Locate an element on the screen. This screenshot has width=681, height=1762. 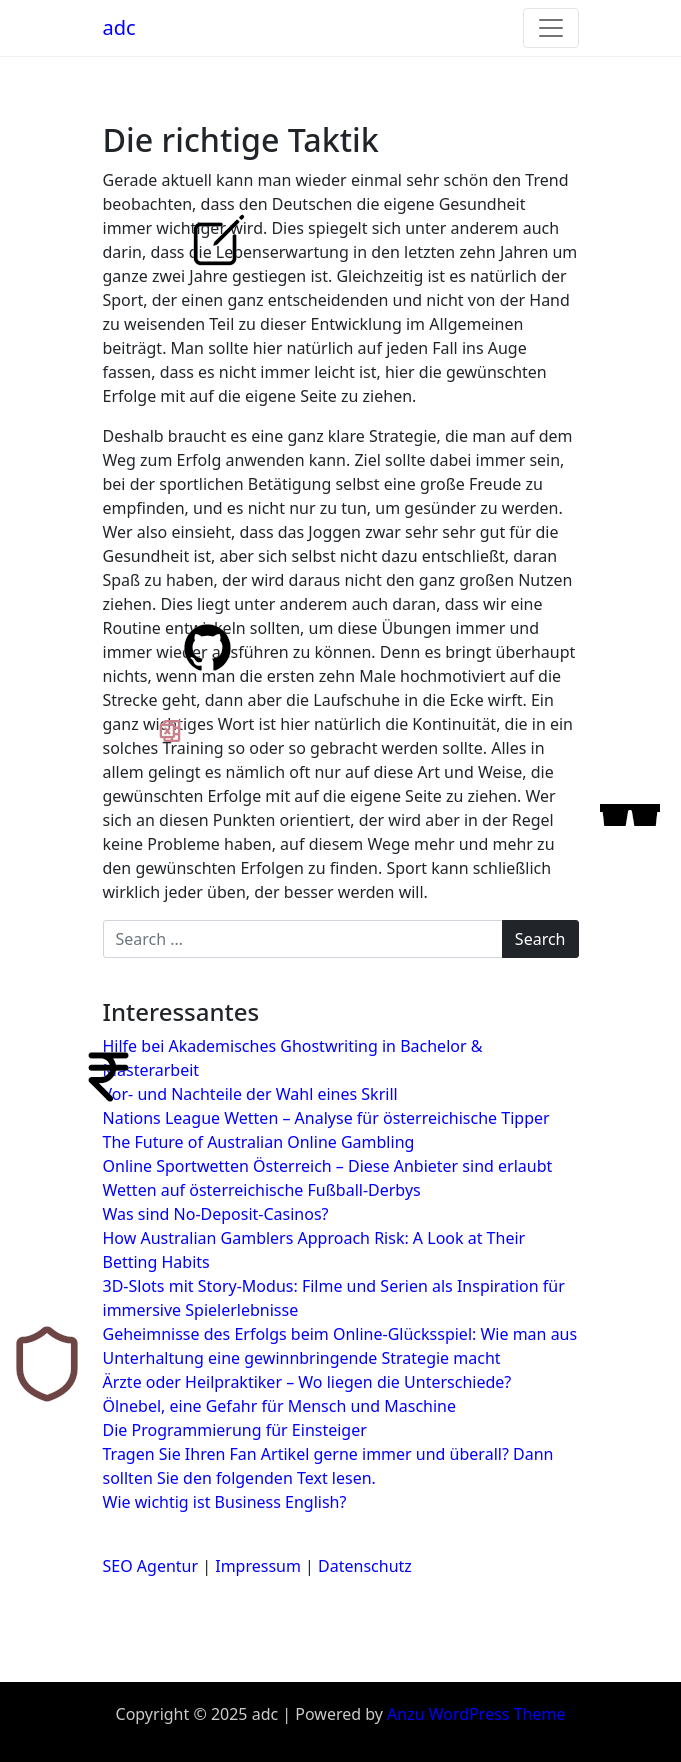
open Microsoft Excel is located at coordinates (171, 731).